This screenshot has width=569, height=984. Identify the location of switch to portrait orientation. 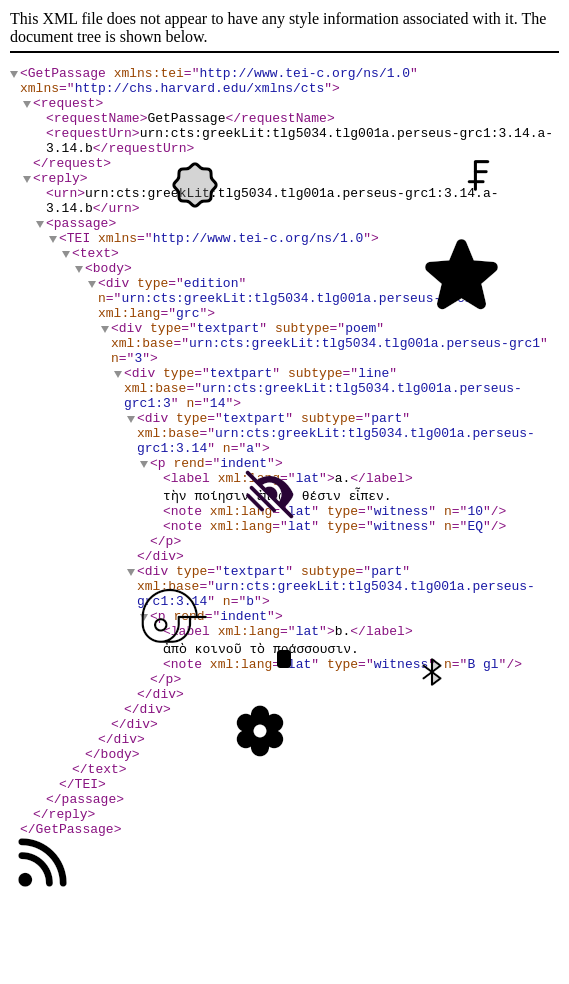
(284, 659).